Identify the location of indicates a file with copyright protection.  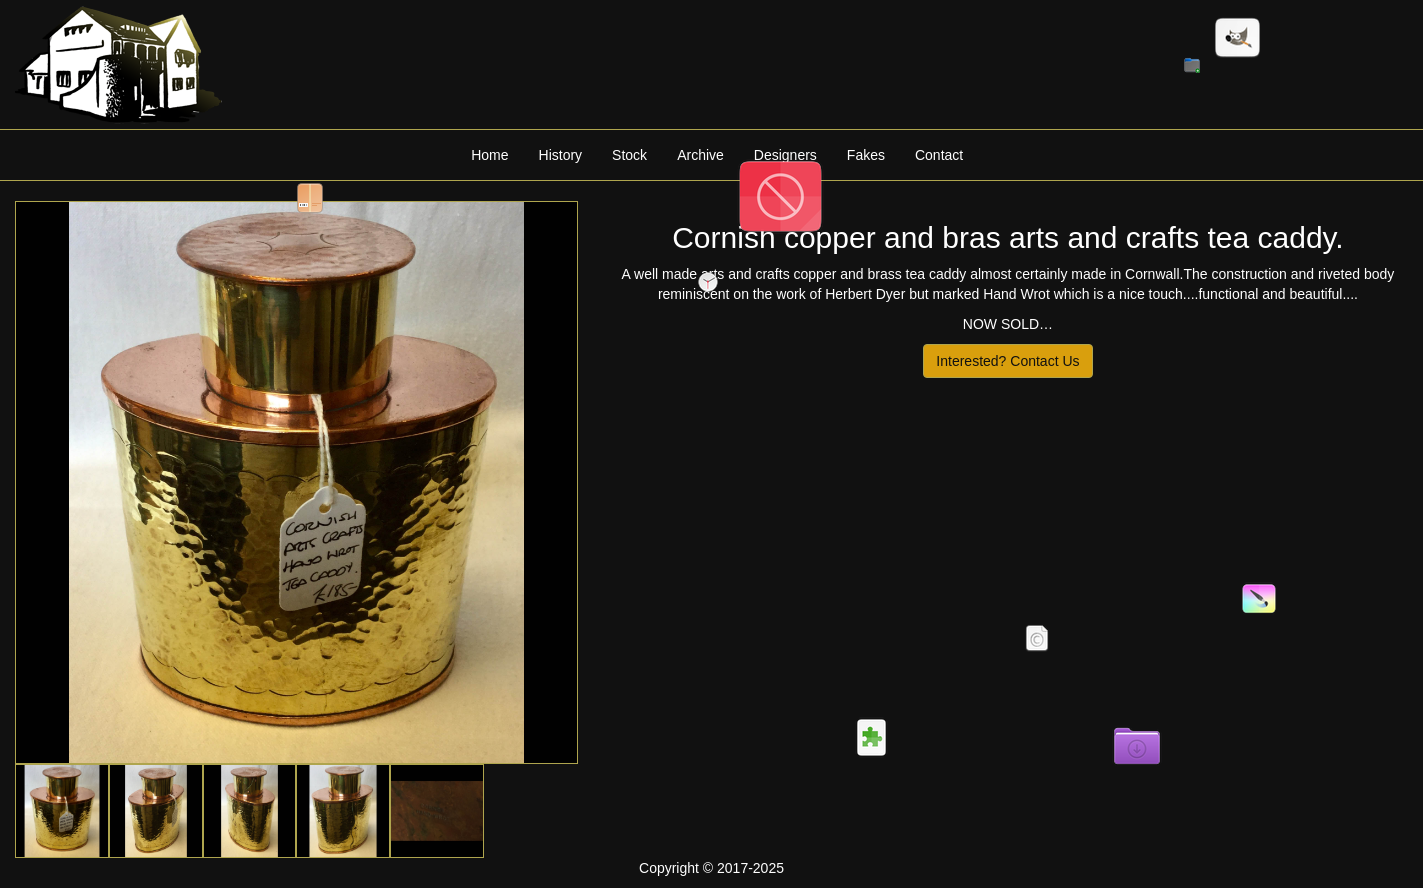
(1037, 638).